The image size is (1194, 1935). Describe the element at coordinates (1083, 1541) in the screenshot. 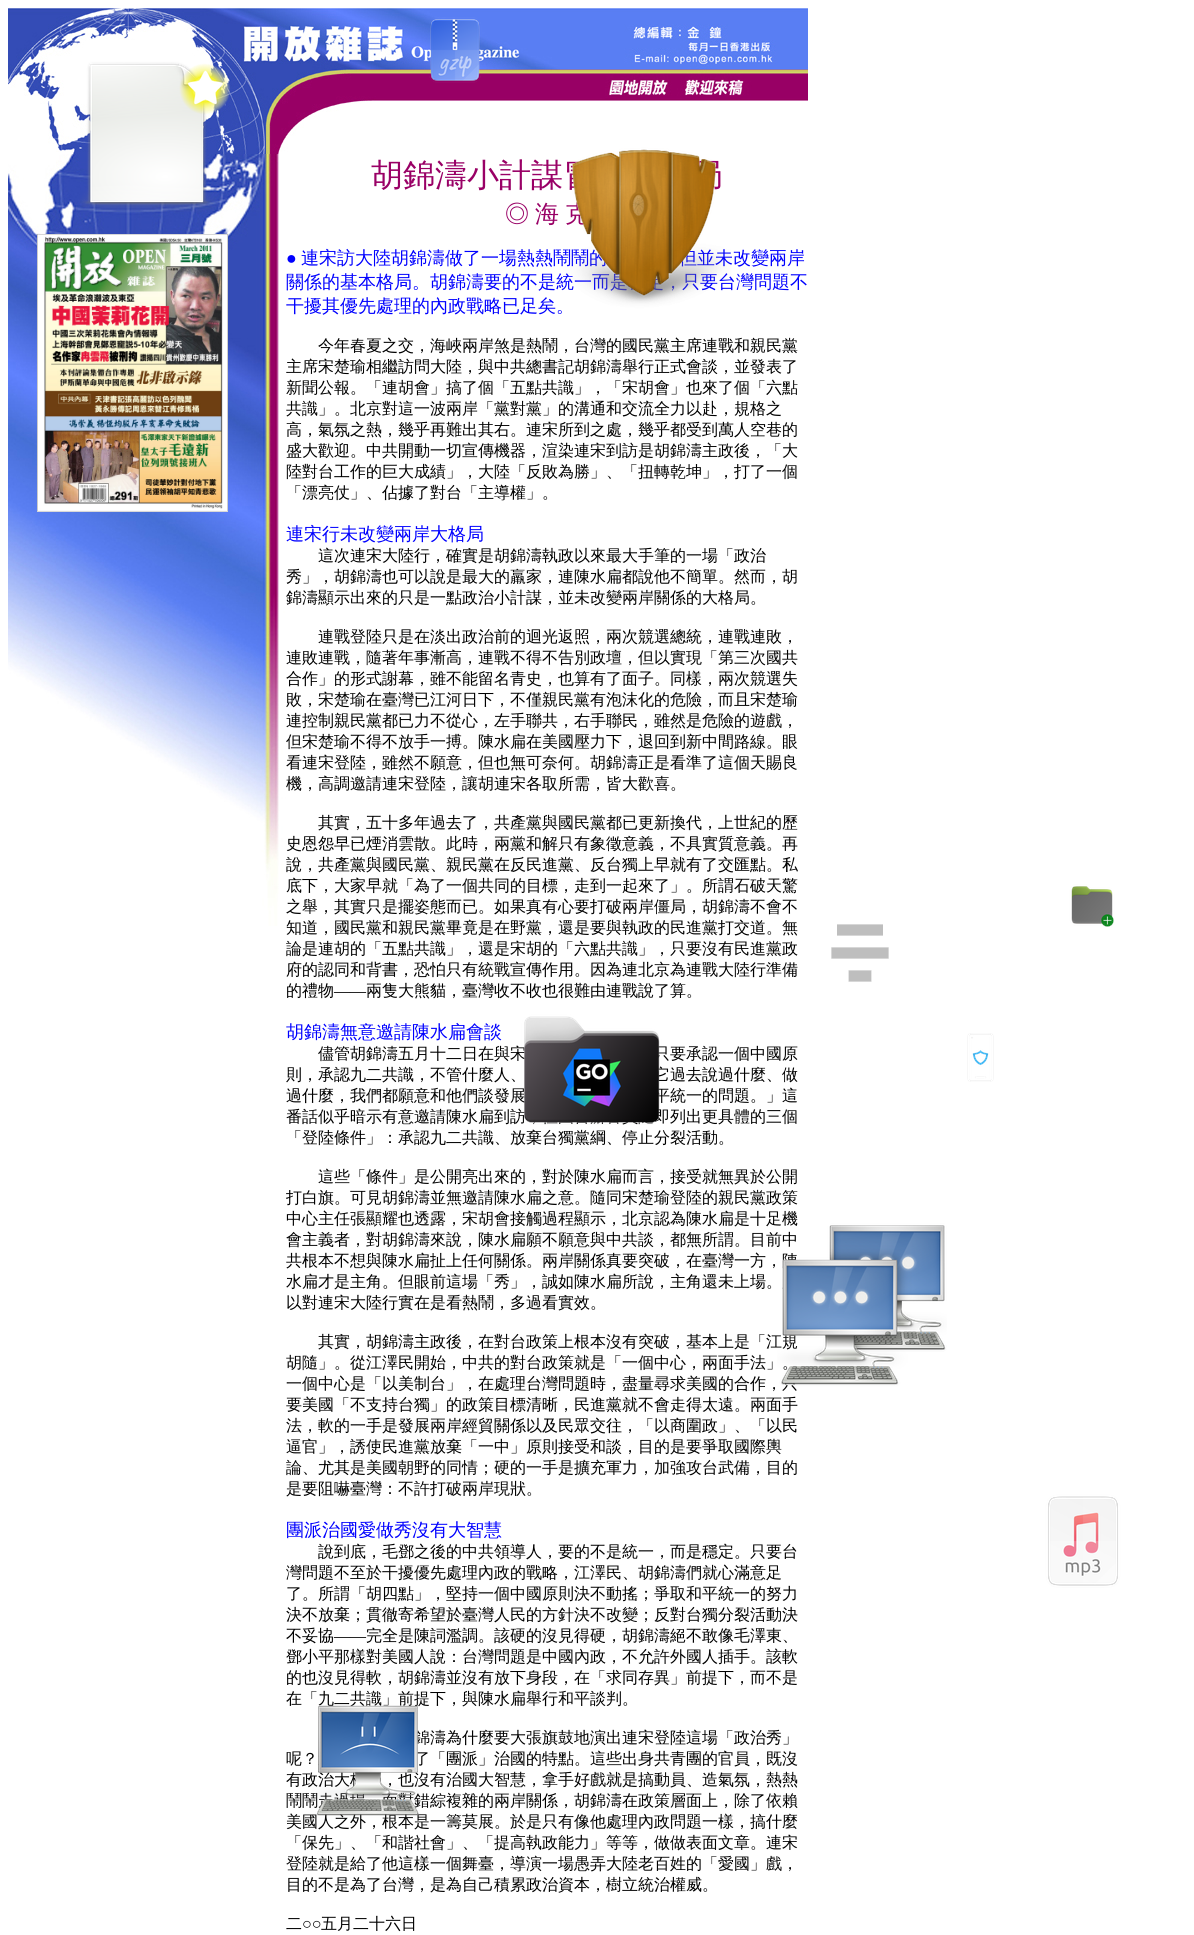

I see `an mp3 audio file` at that location.